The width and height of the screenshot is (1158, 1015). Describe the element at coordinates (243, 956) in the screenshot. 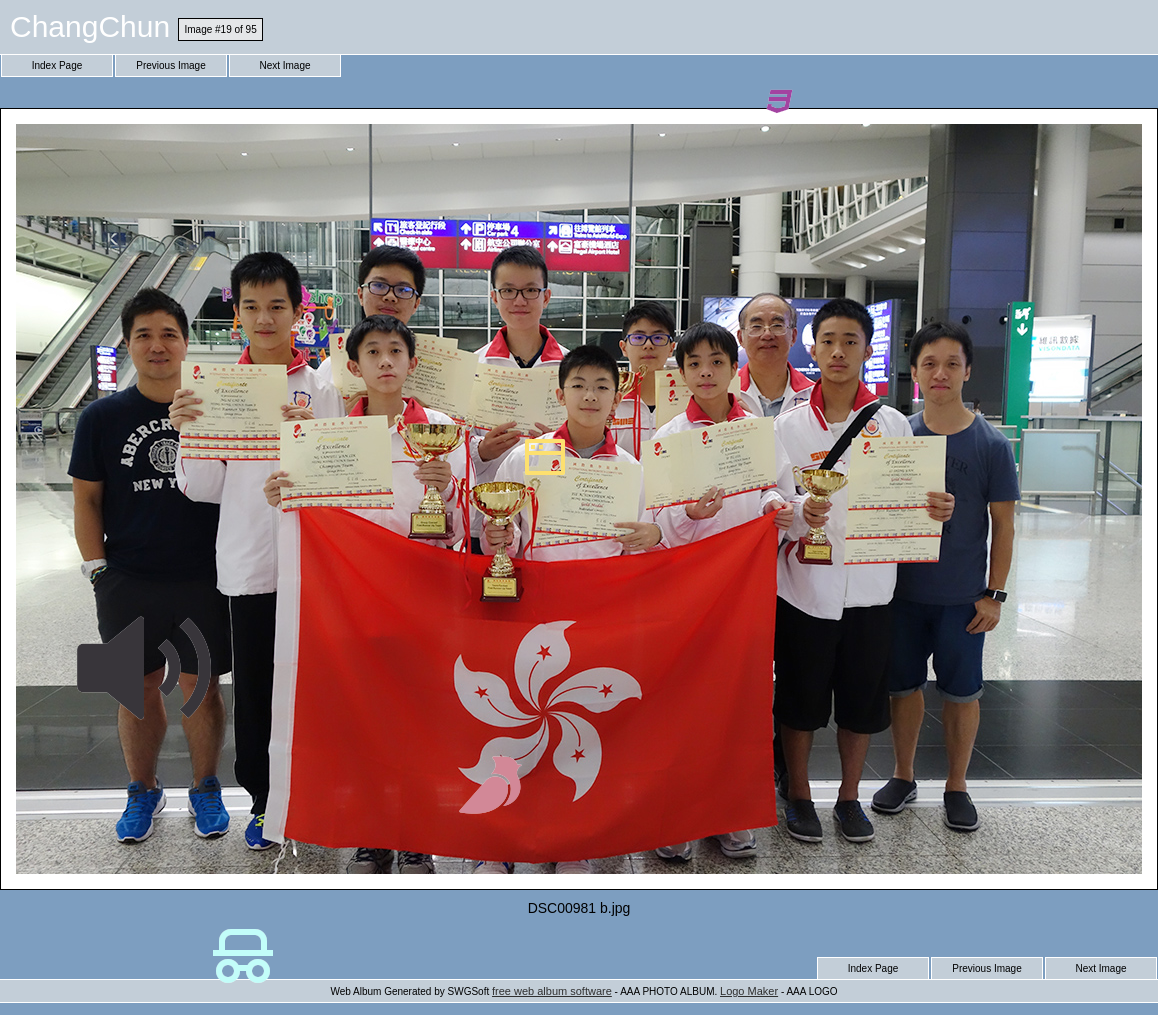

I see `incognito or private browsing mode` at that location.